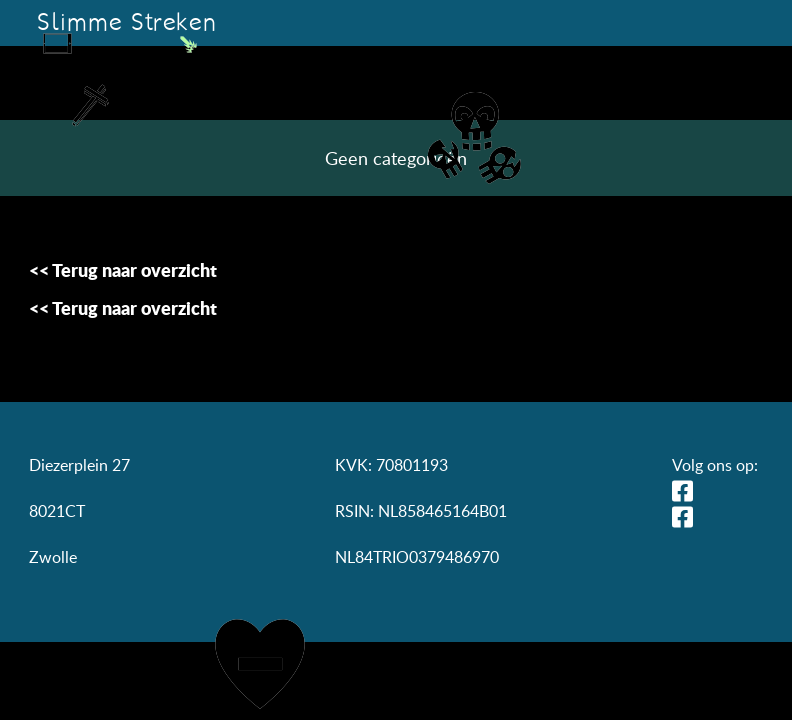  What do you see at coordinates (57, 43) in the screenshot?
I see `switch to tablet view or layout` at bounding box center [57, 43].